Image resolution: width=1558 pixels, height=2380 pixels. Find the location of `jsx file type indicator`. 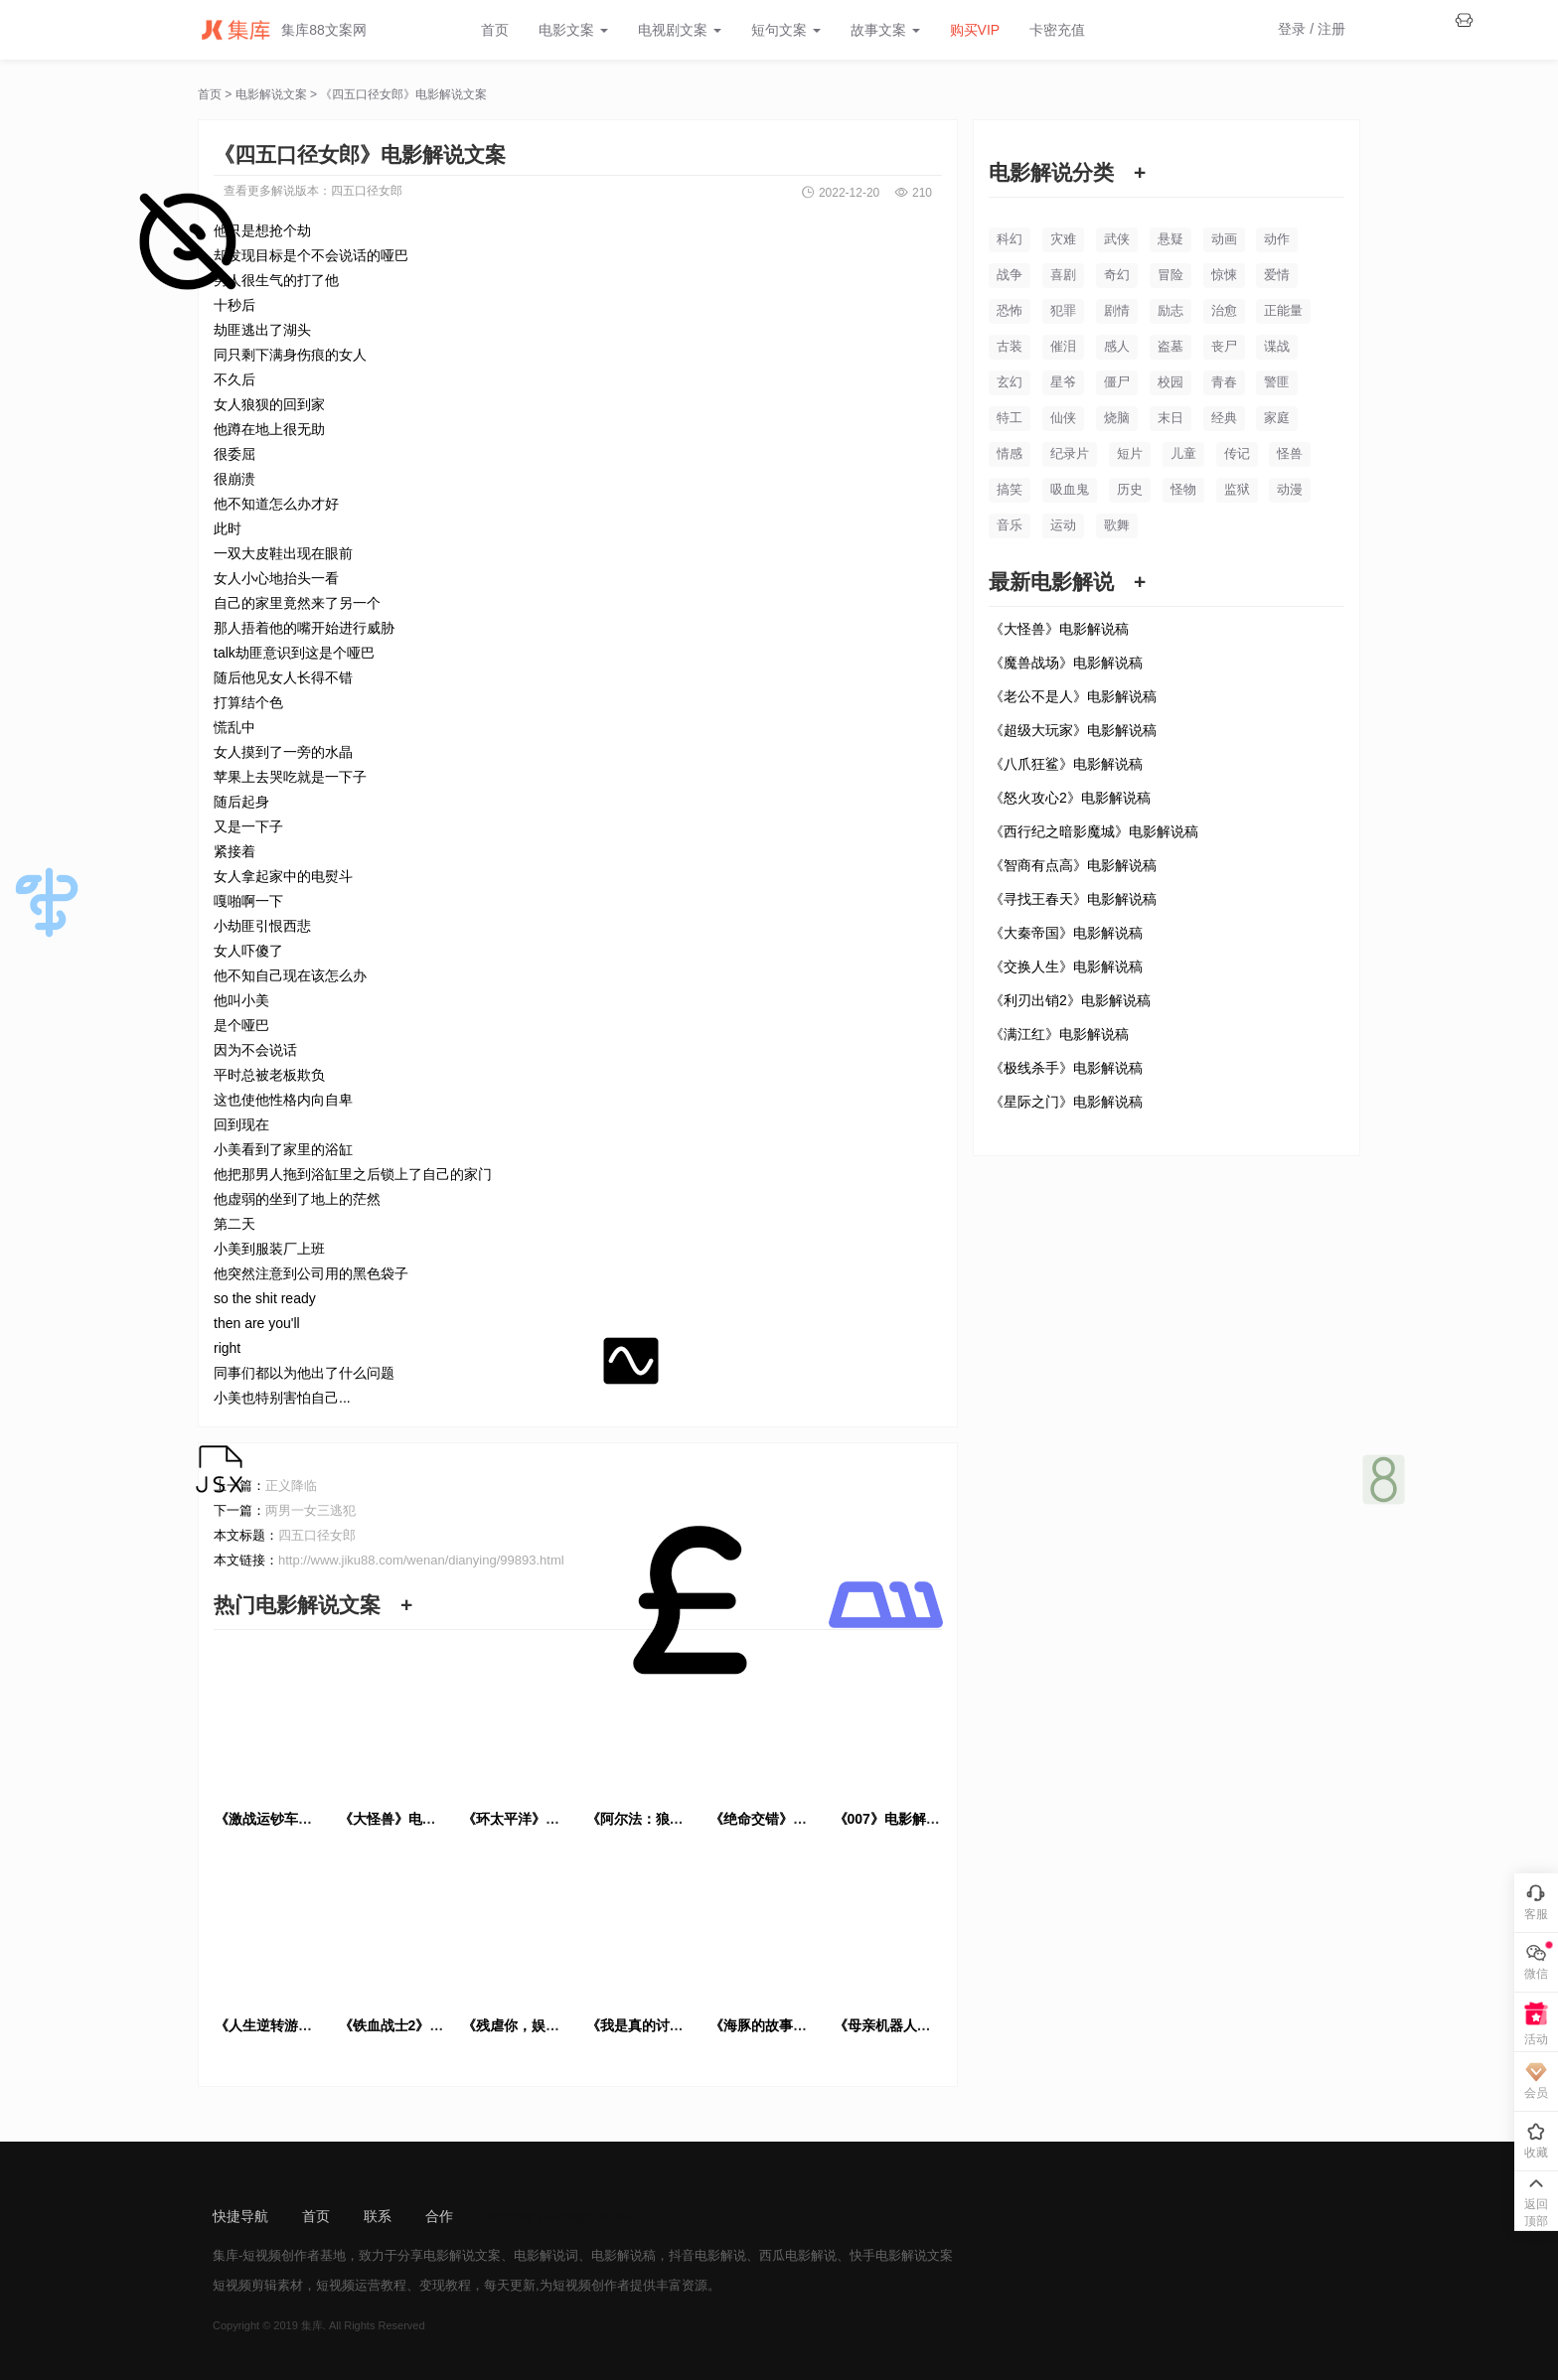

jsx file type indicator is located at coordinates (221, 1471).